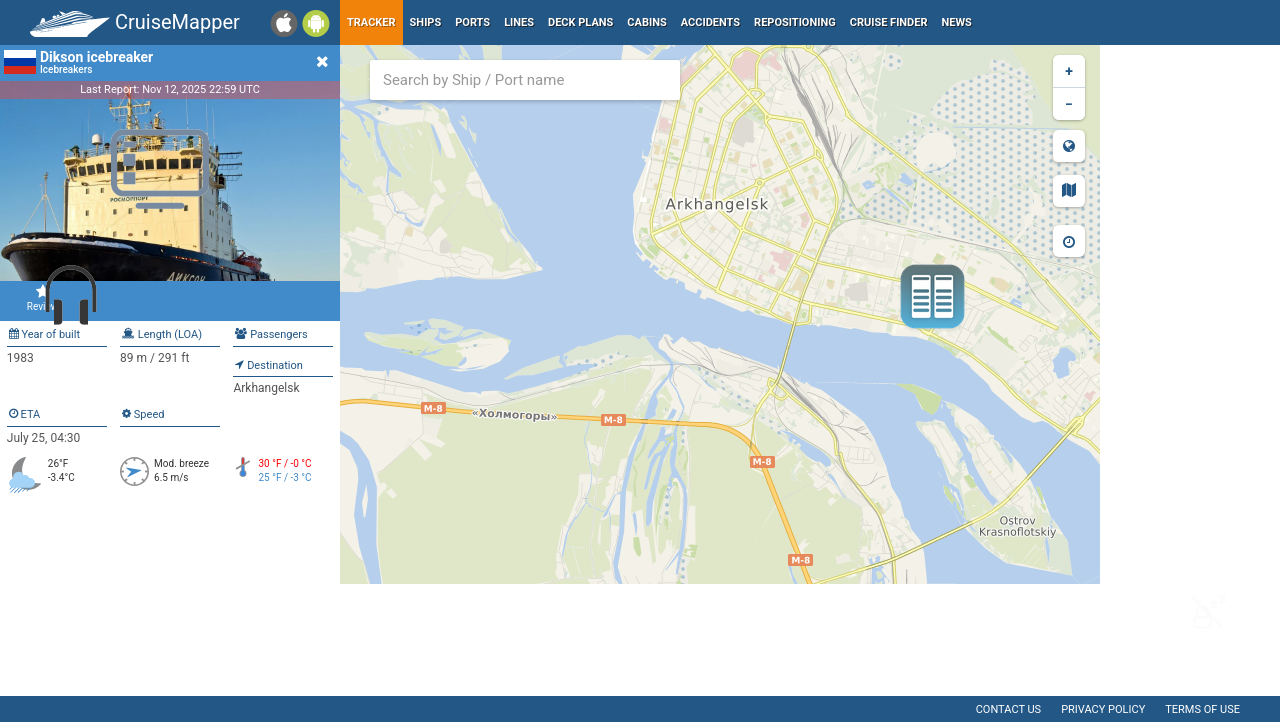 This screenshot has height=722, width=1280. I want to click on system sleep mode is currently disabled, so click(1209, 612).